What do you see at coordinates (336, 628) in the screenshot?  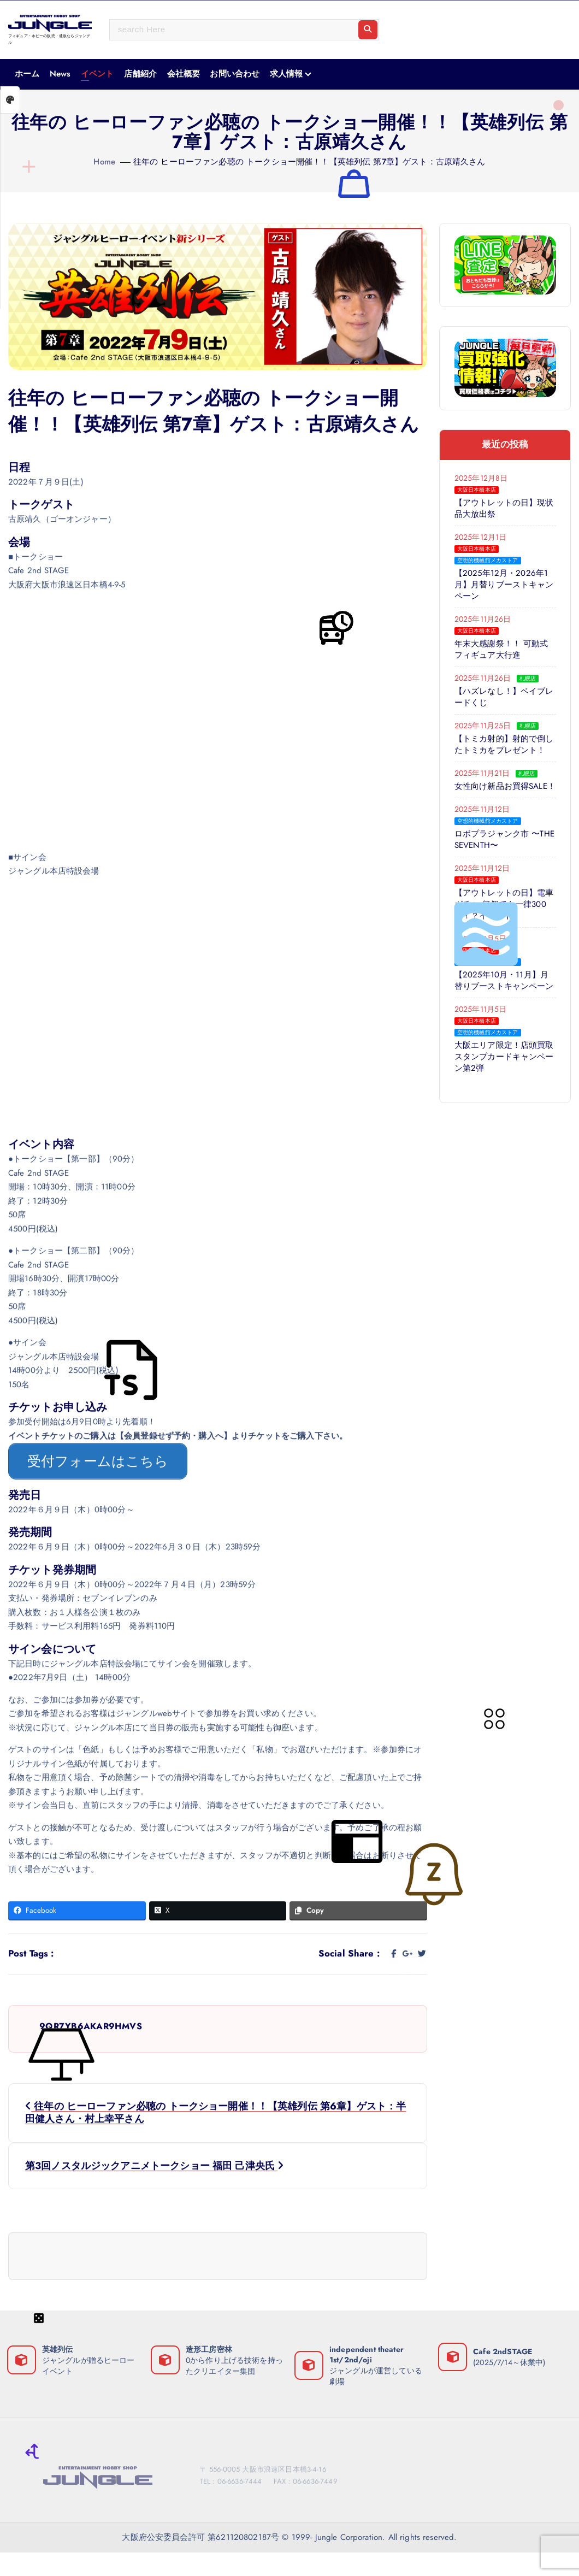 I see `view bus or transit departure times` at bounding box center [336, 628].